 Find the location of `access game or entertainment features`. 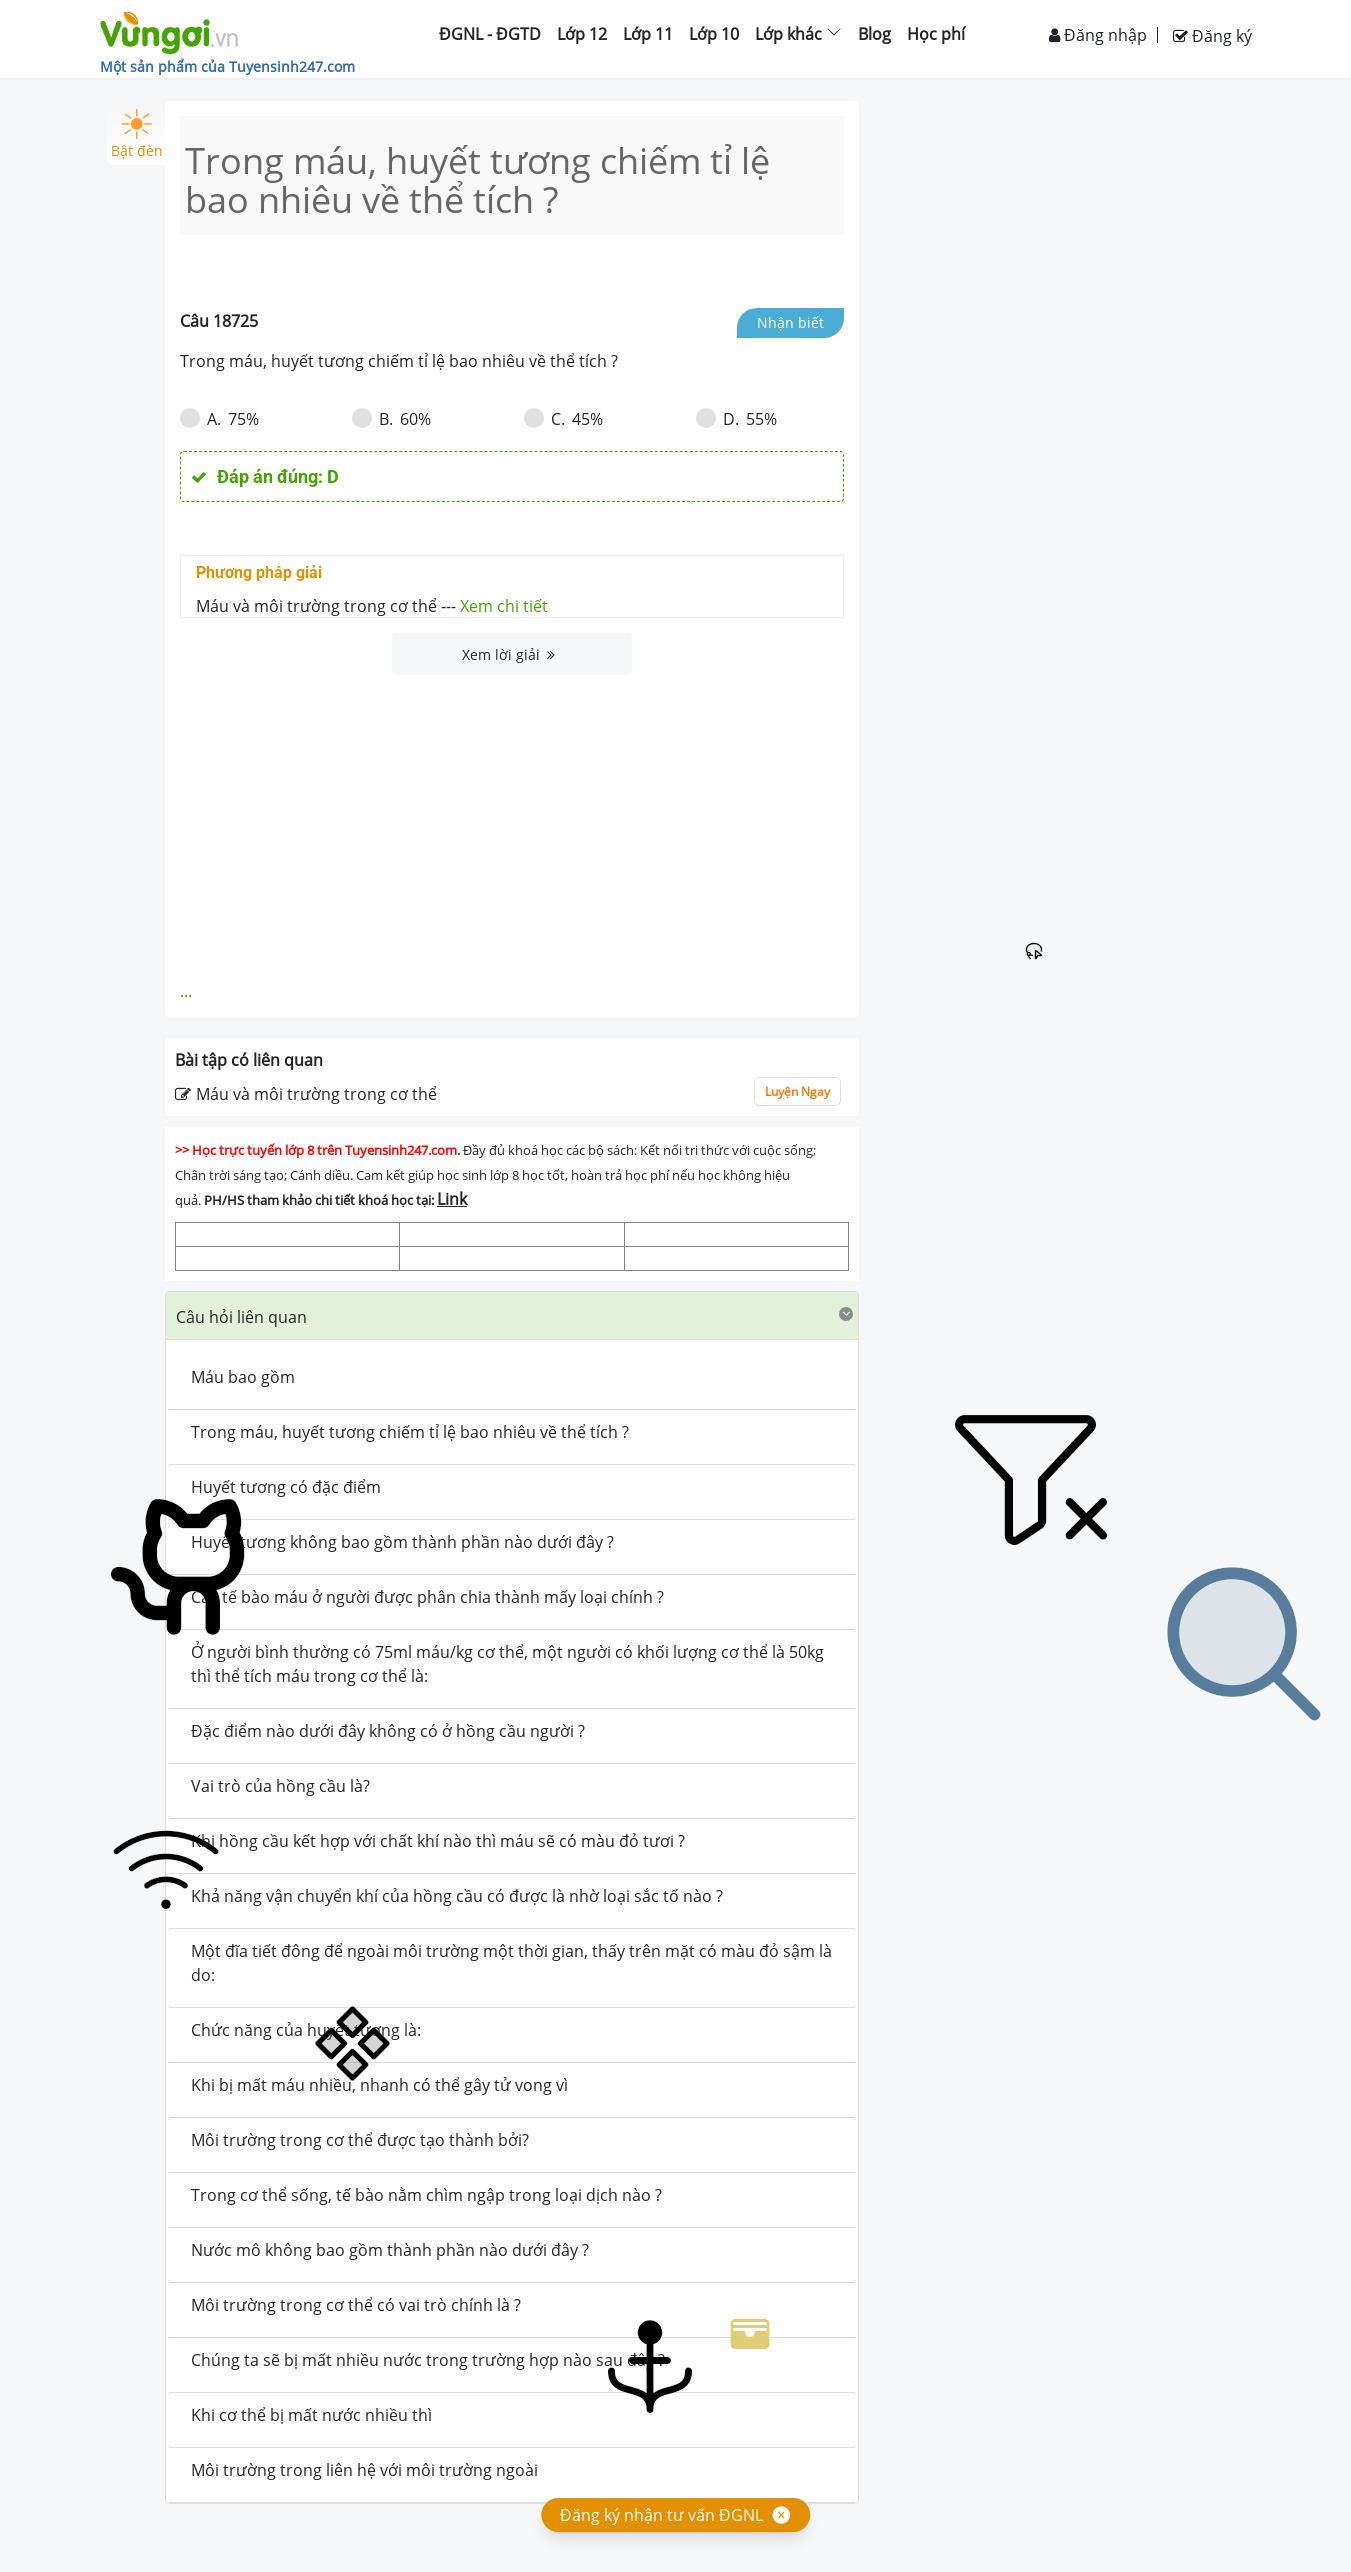

access game or entertainment features is located at coordinates (352, 2043).